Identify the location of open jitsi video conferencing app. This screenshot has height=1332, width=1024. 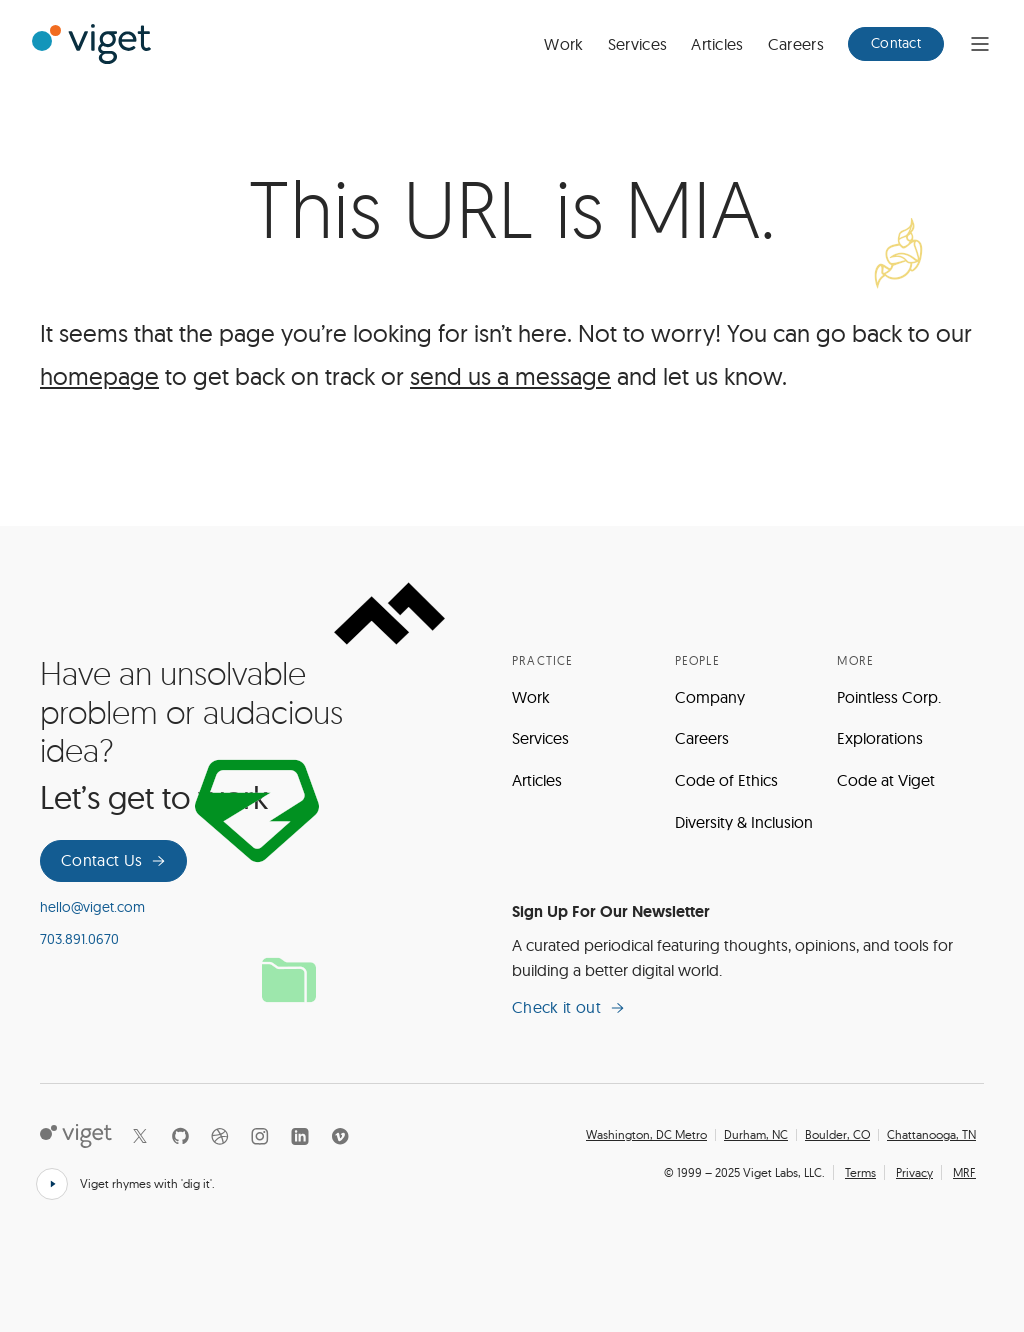
(898, 253).